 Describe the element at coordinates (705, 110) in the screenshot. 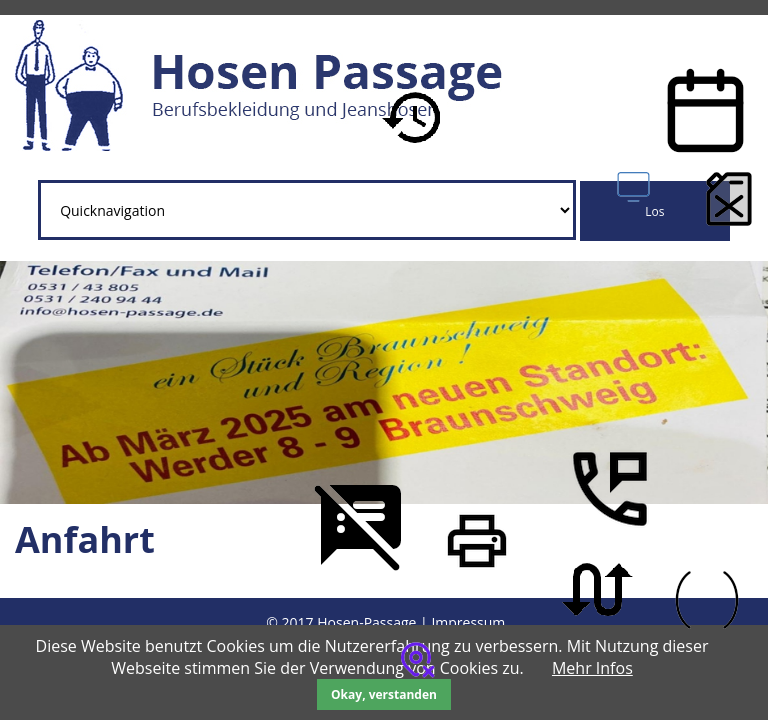

I see `view or open calendar` at that location.